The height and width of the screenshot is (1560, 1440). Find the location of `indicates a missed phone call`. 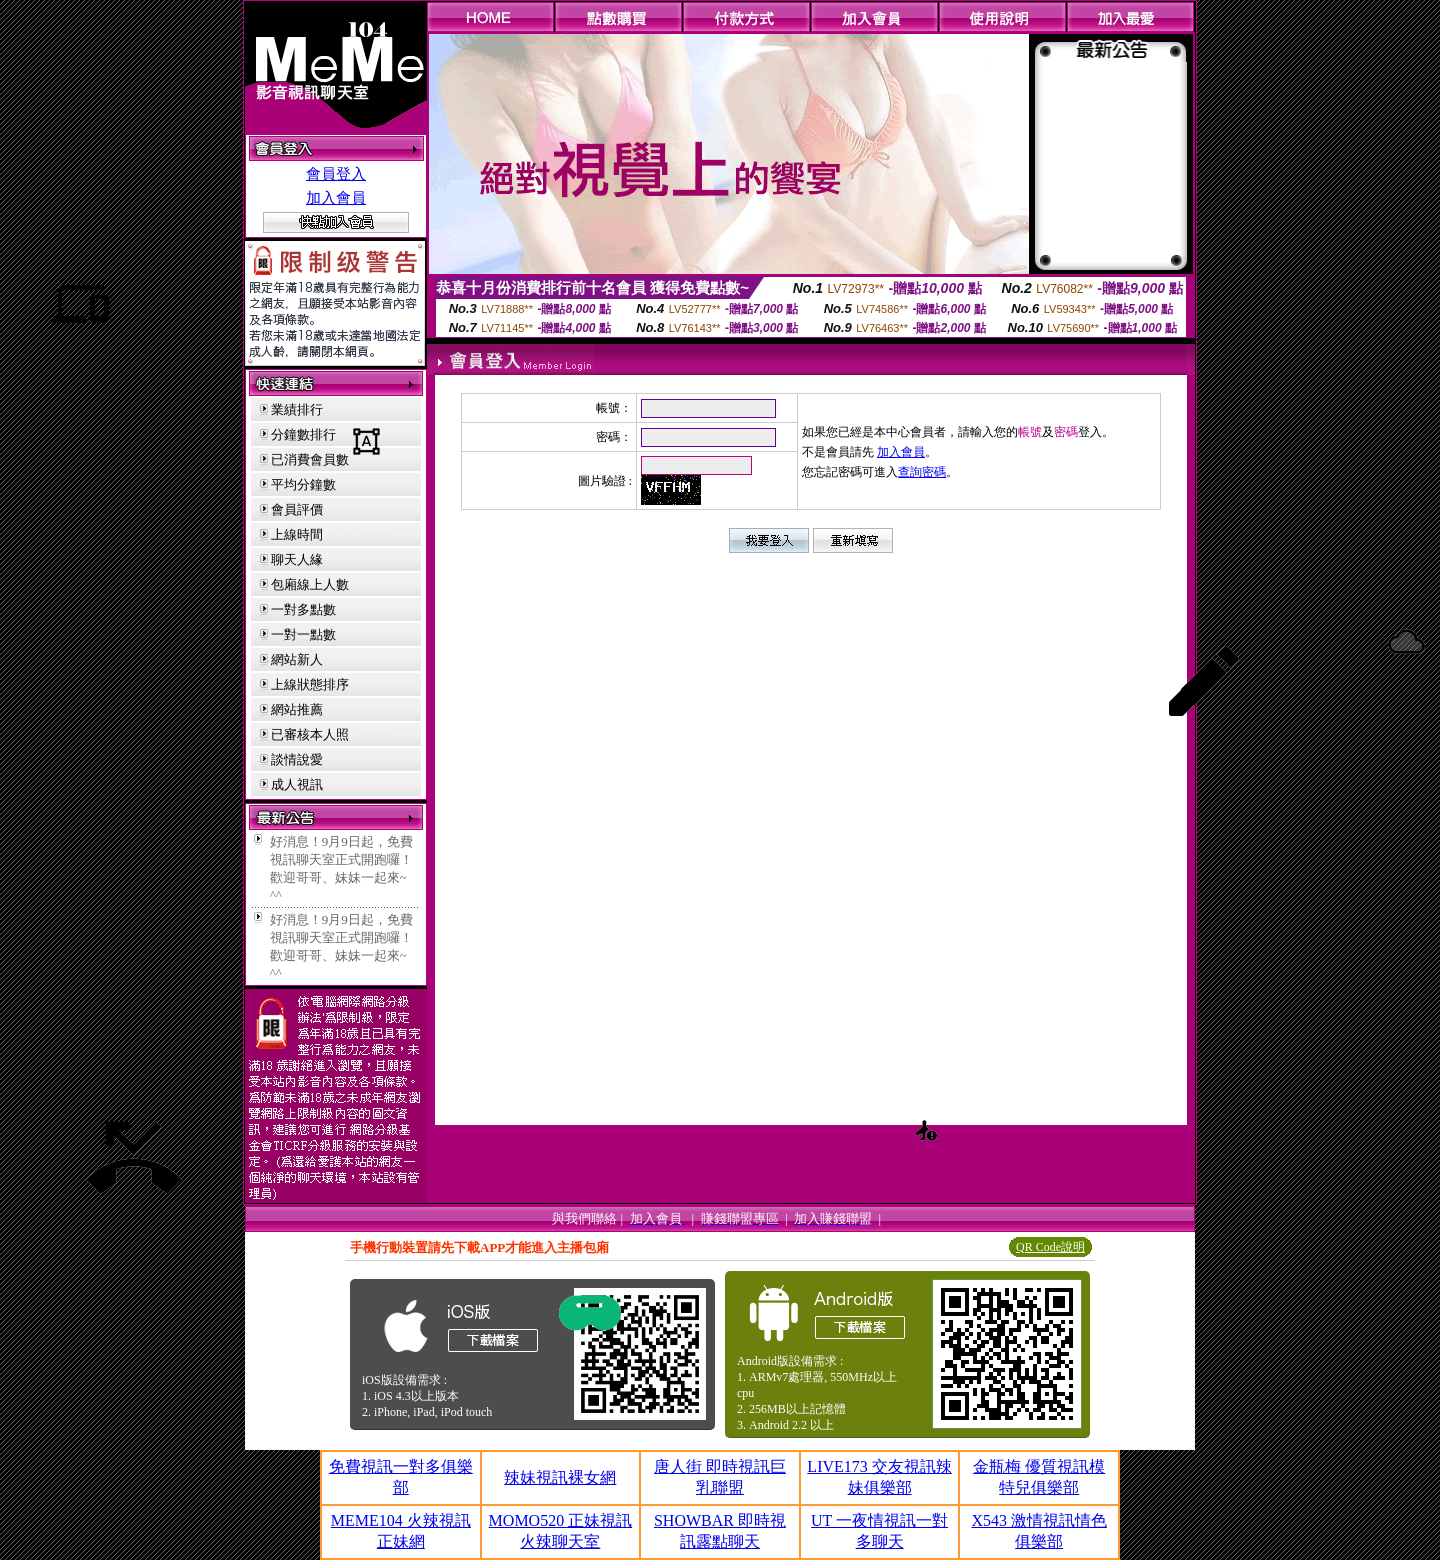

indicates a missed phone call is located at coordinates (134, 1158).